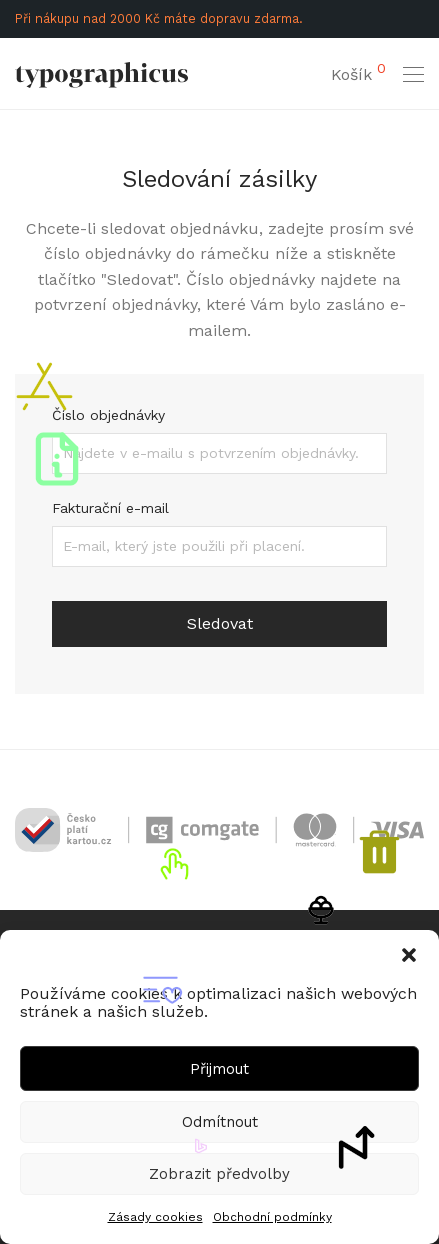 The image size is (439, 1244). What do you see at coordinates (174, 864) in the screenshot?
I see `tap to interact with this element` at bounding box center [174, 864].